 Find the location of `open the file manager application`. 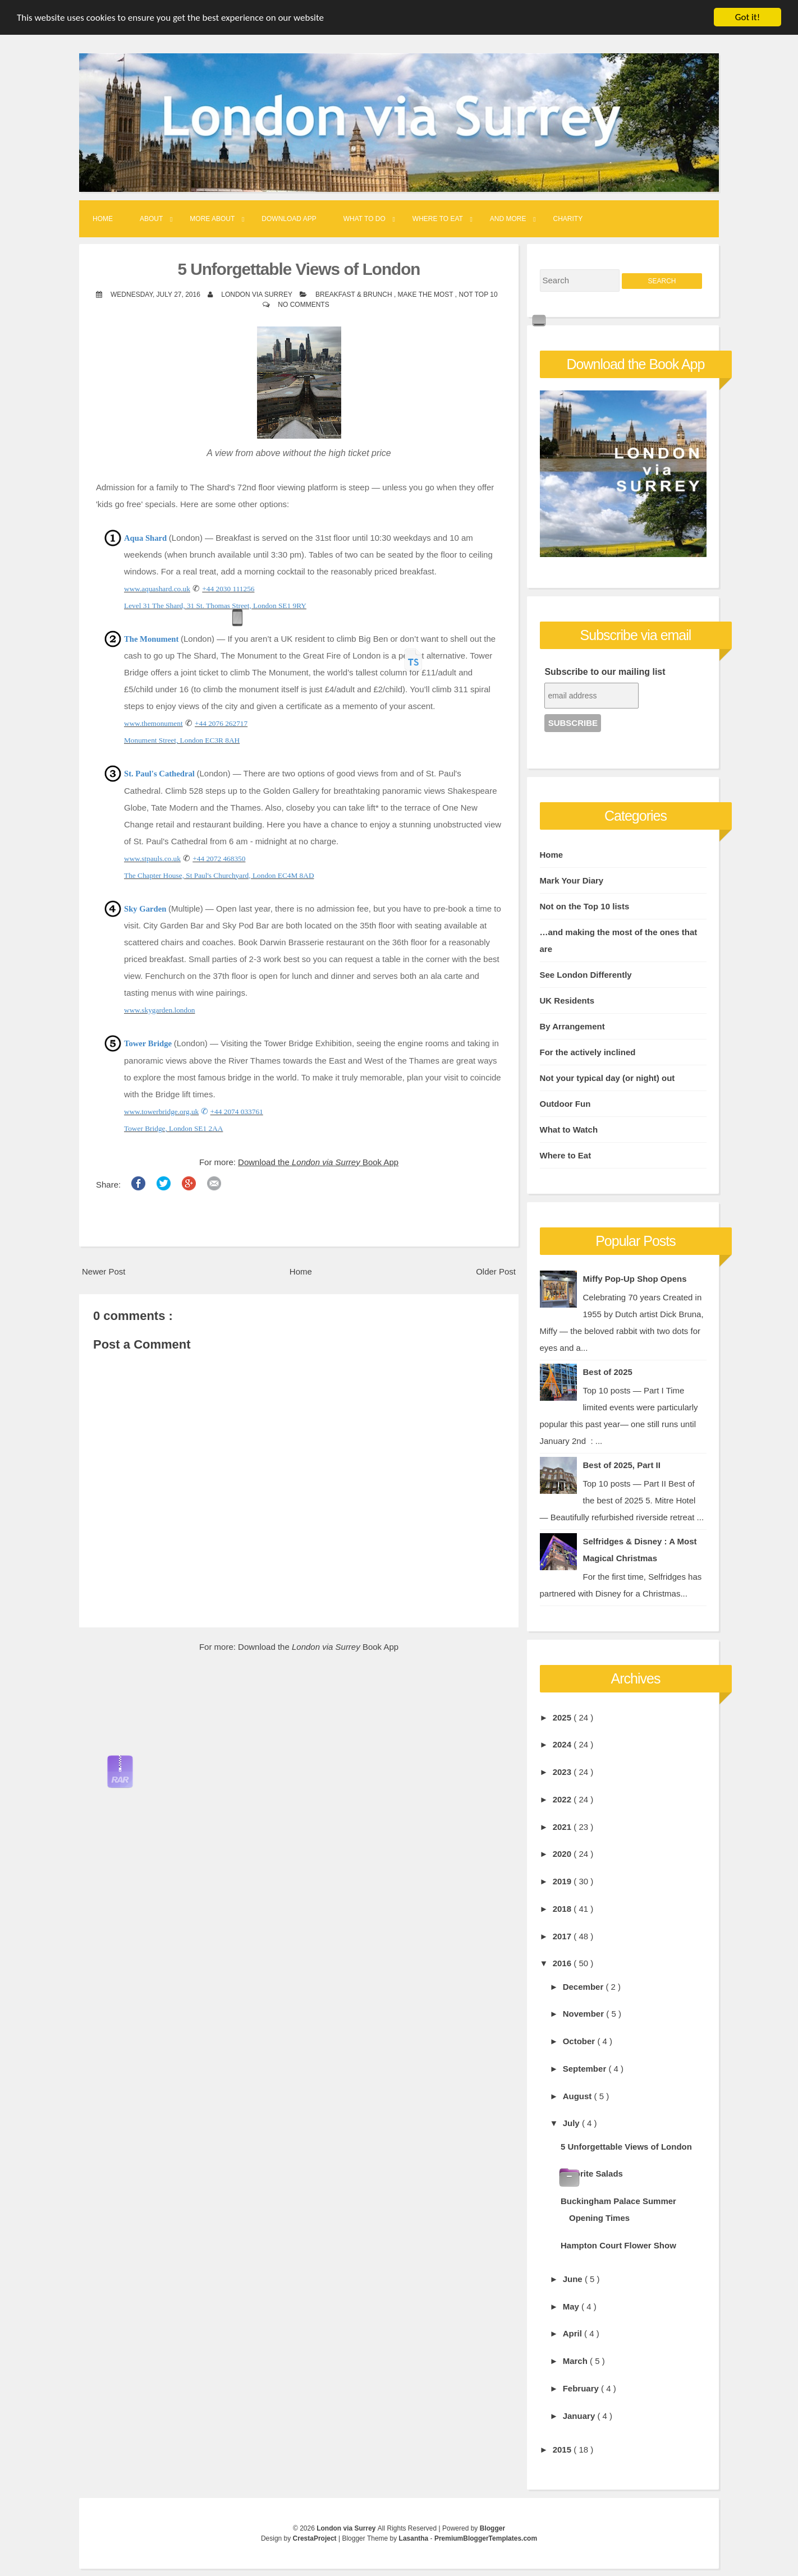

open the file manager application is located at coordinates (569, 2177).